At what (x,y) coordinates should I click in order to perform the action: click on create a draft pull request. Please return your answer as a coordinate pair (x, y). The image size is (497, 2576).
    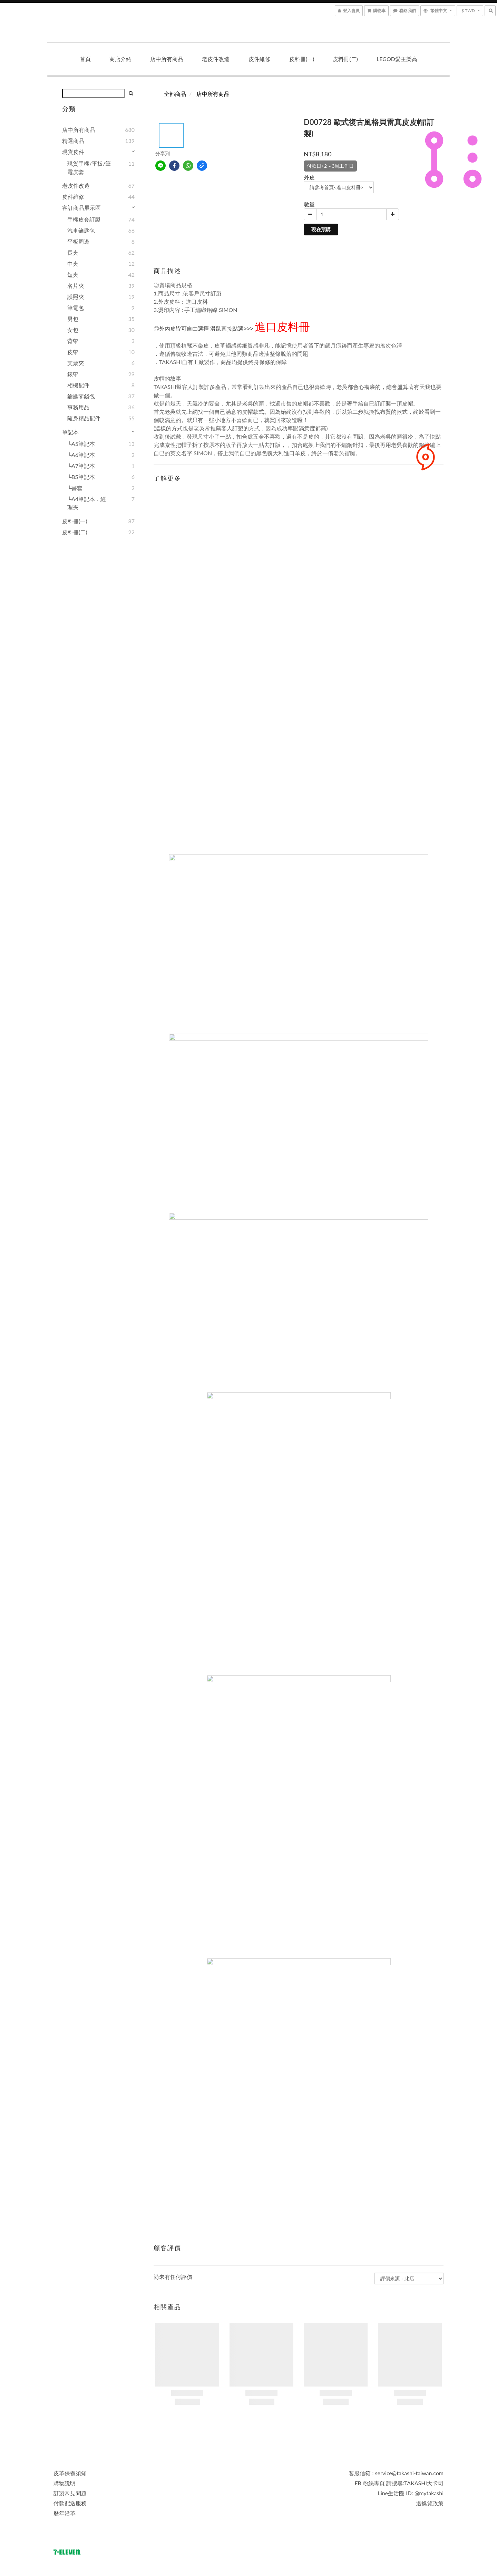
    Looking at the image, I should click on (453, 159).